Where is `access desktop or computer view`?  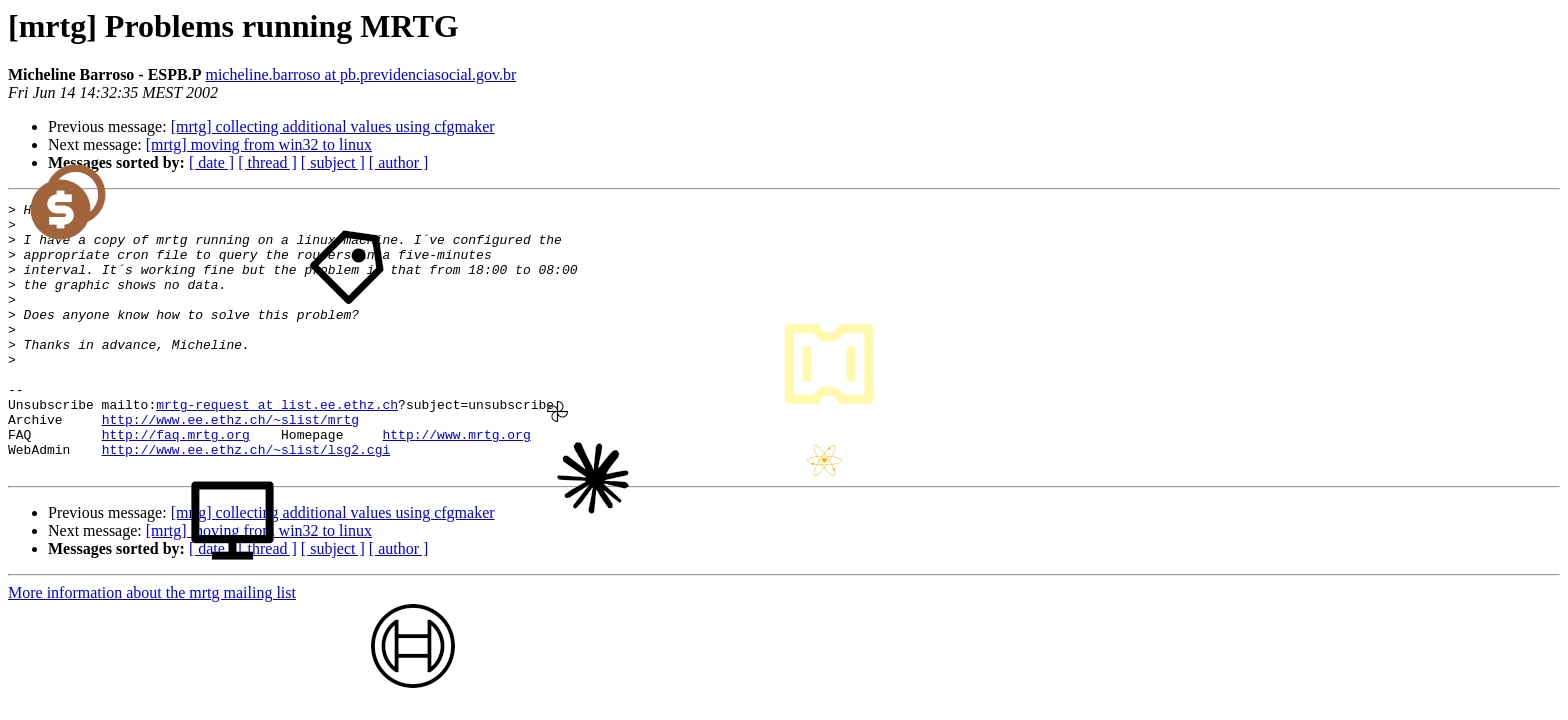
access desktop or computer view is located at coordinates (232, 518).